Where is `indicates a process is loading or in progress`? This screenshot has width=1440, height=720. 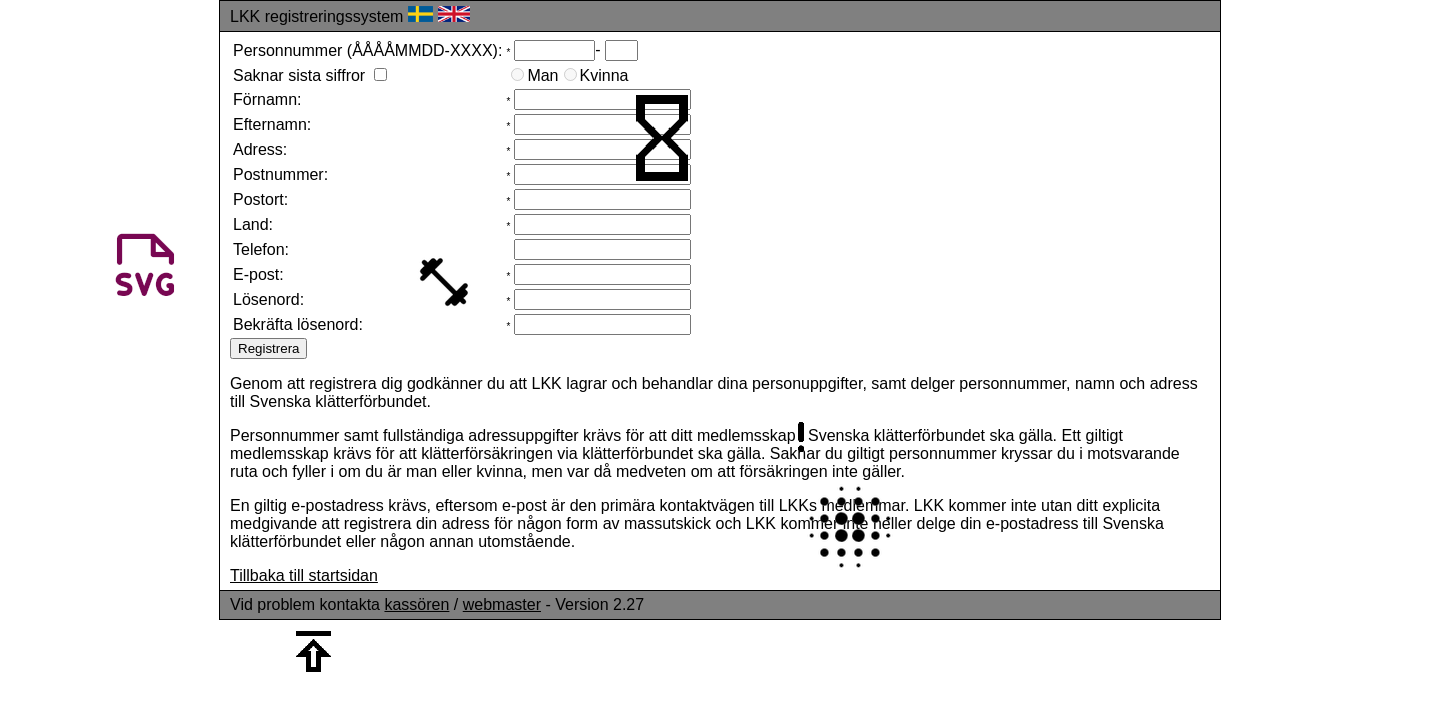
indicates a process is loading or in progress is located at coordinates (662, 138).